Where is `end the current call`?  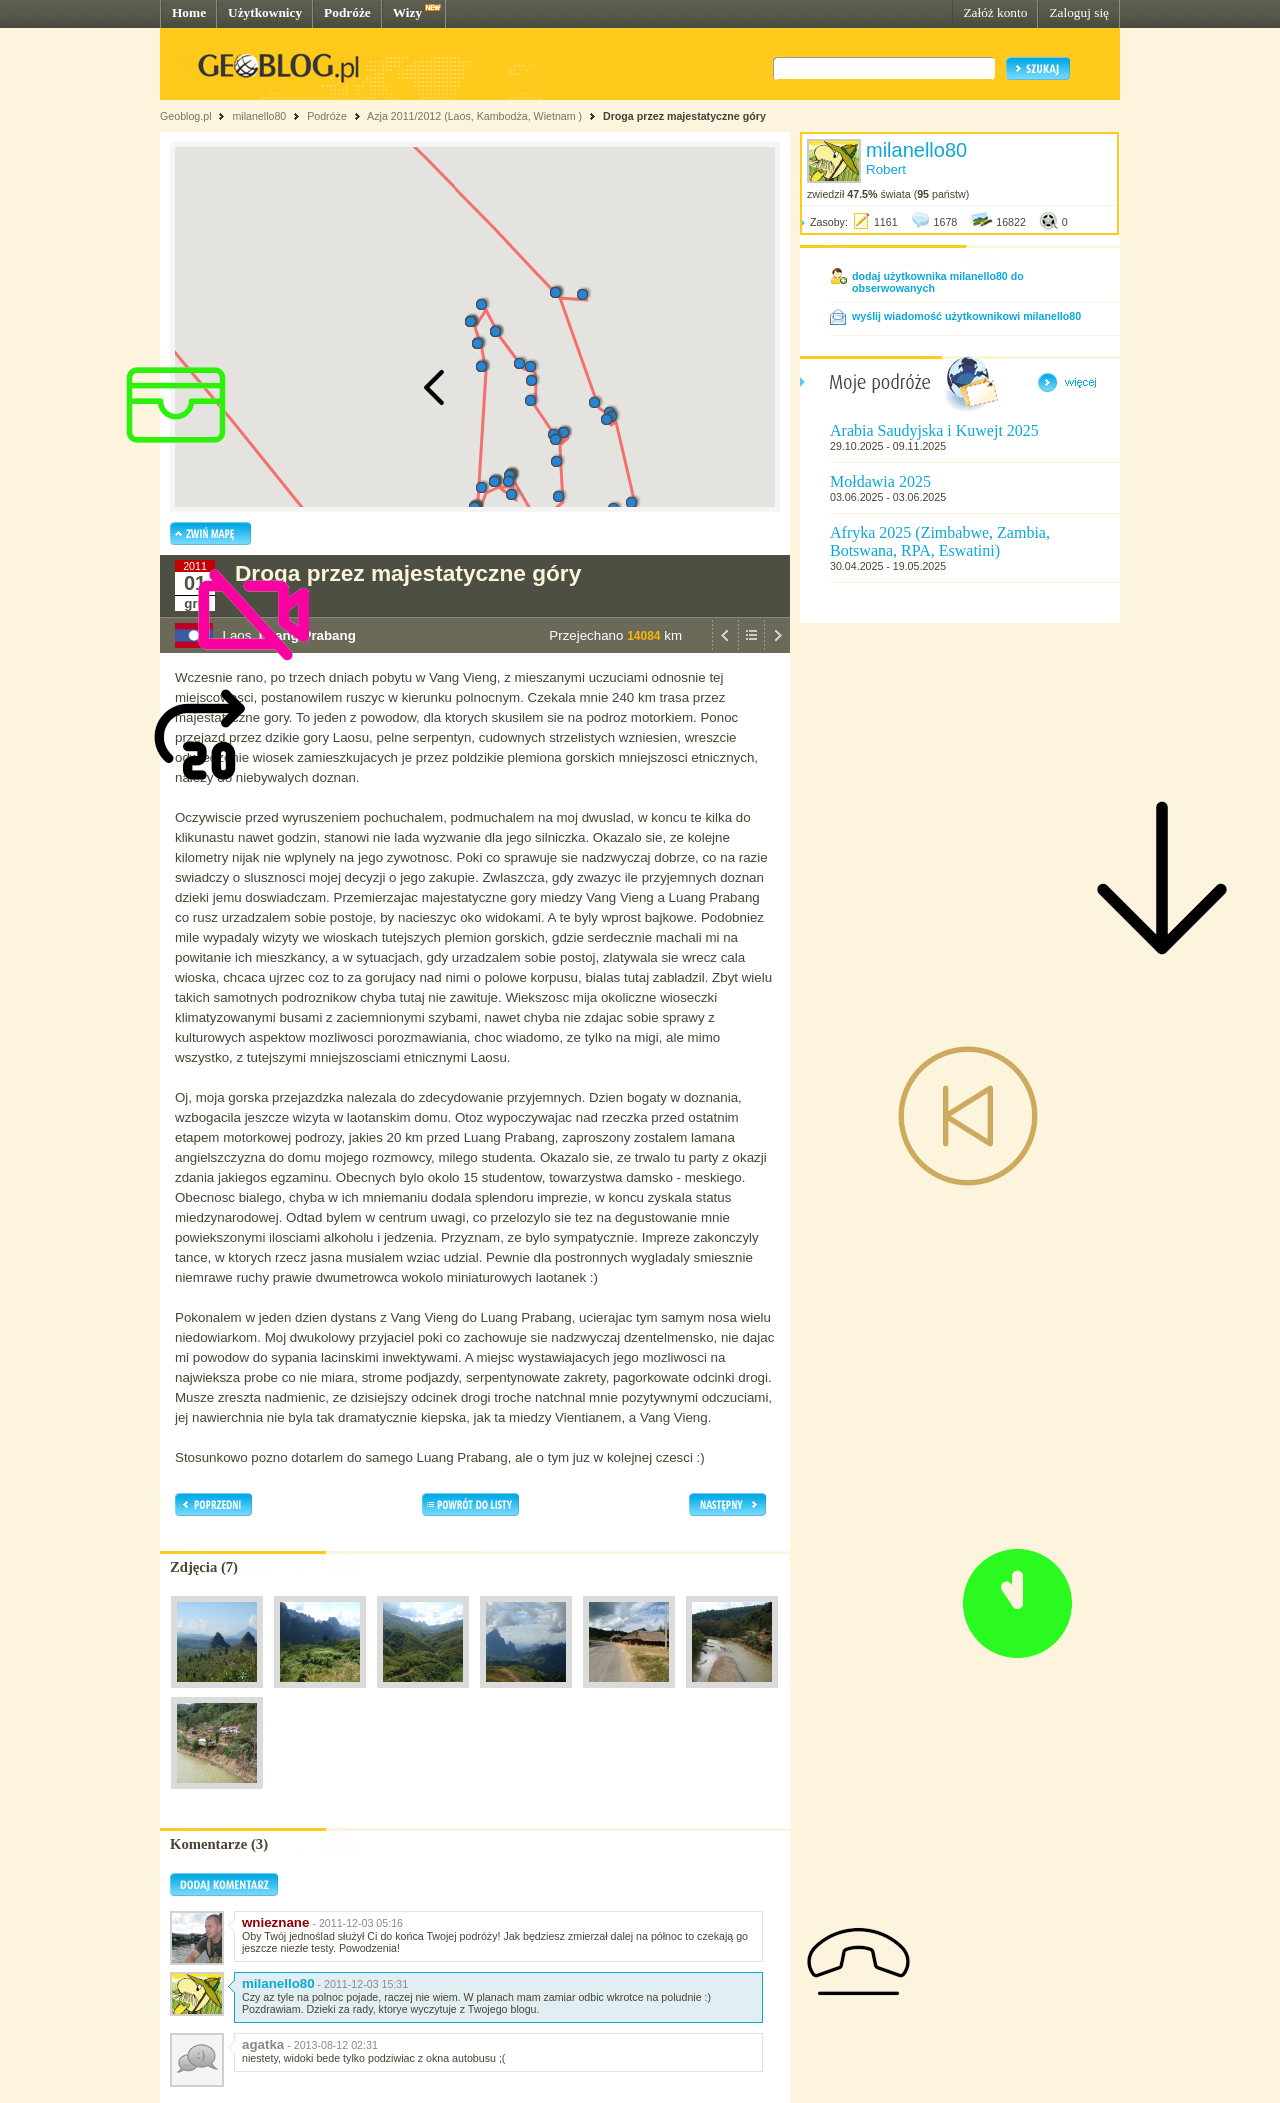 end the current call is located at coordinates (858, 1961).